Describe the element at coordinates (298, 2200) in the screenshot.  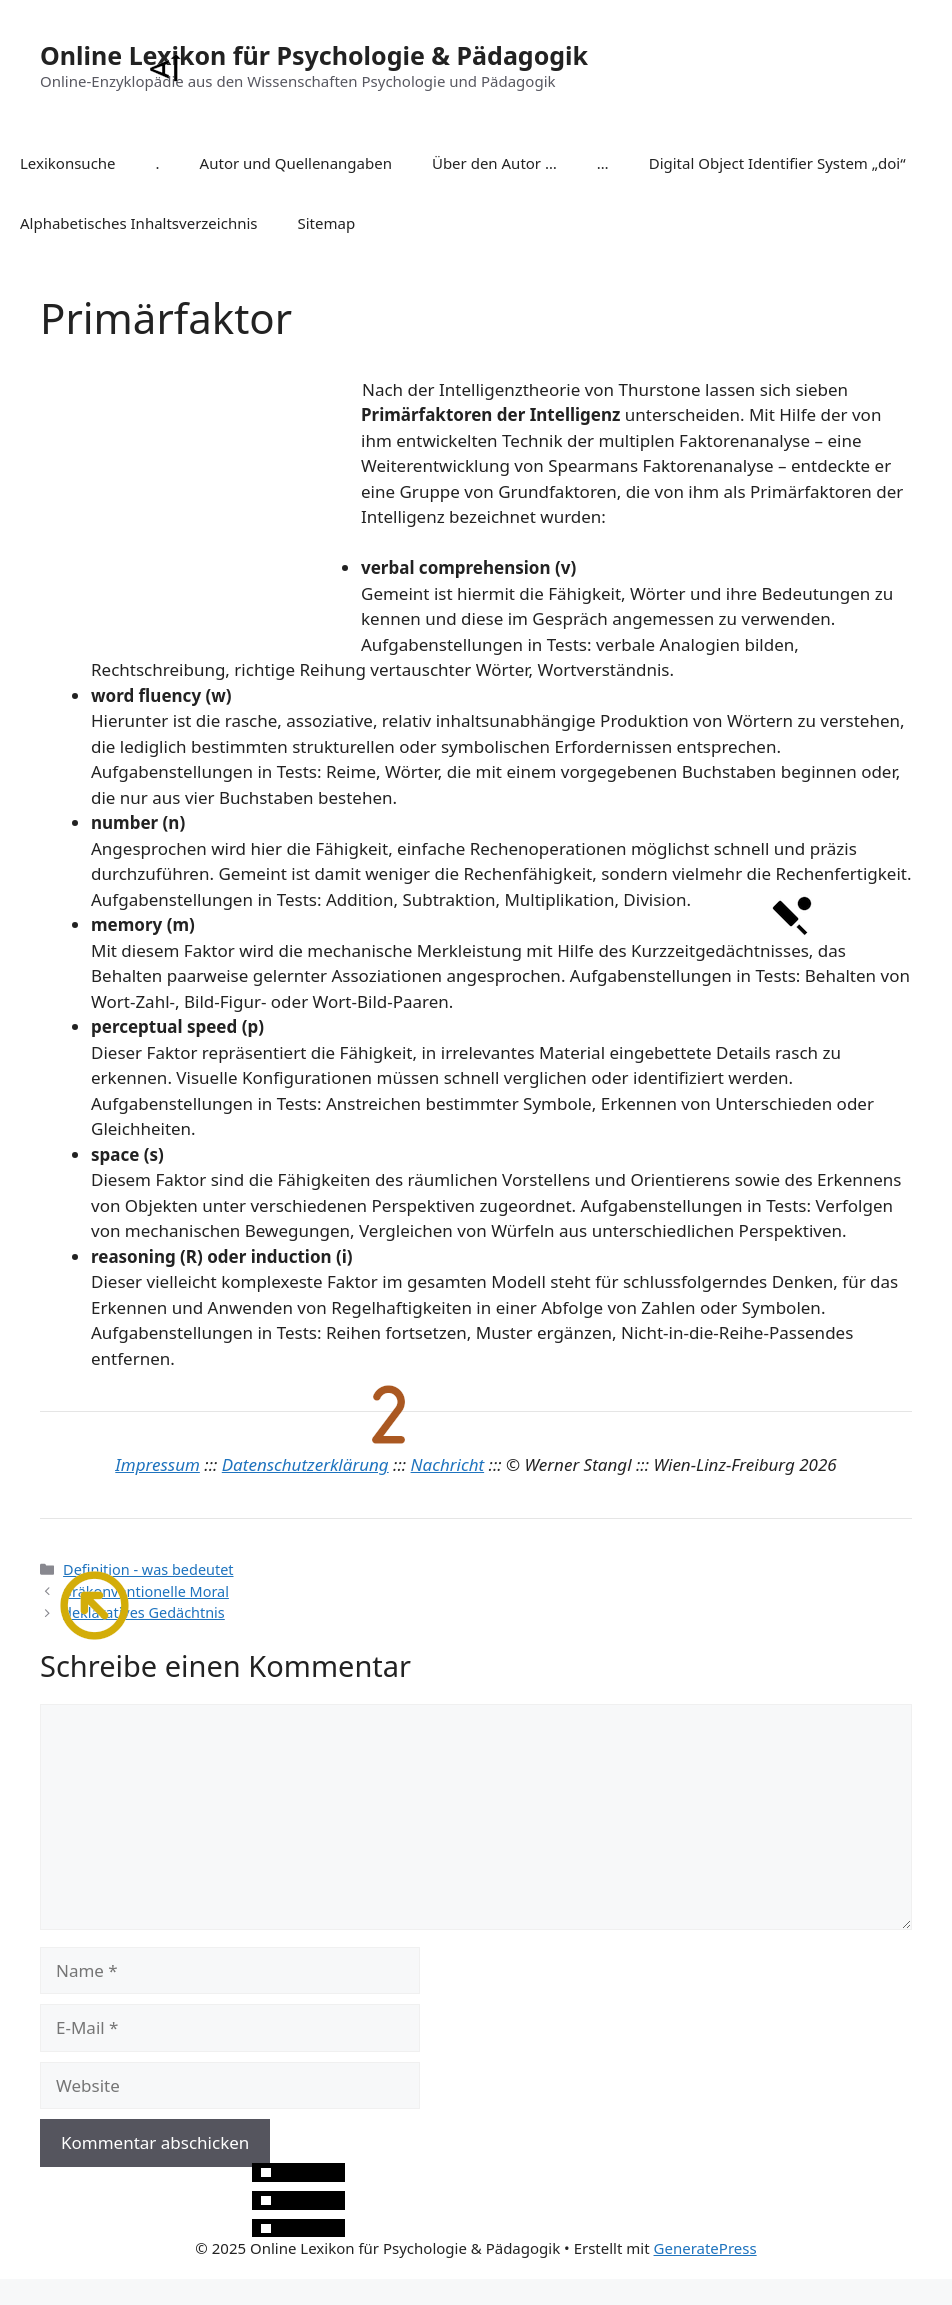
I see `access device storage settings` at that location.